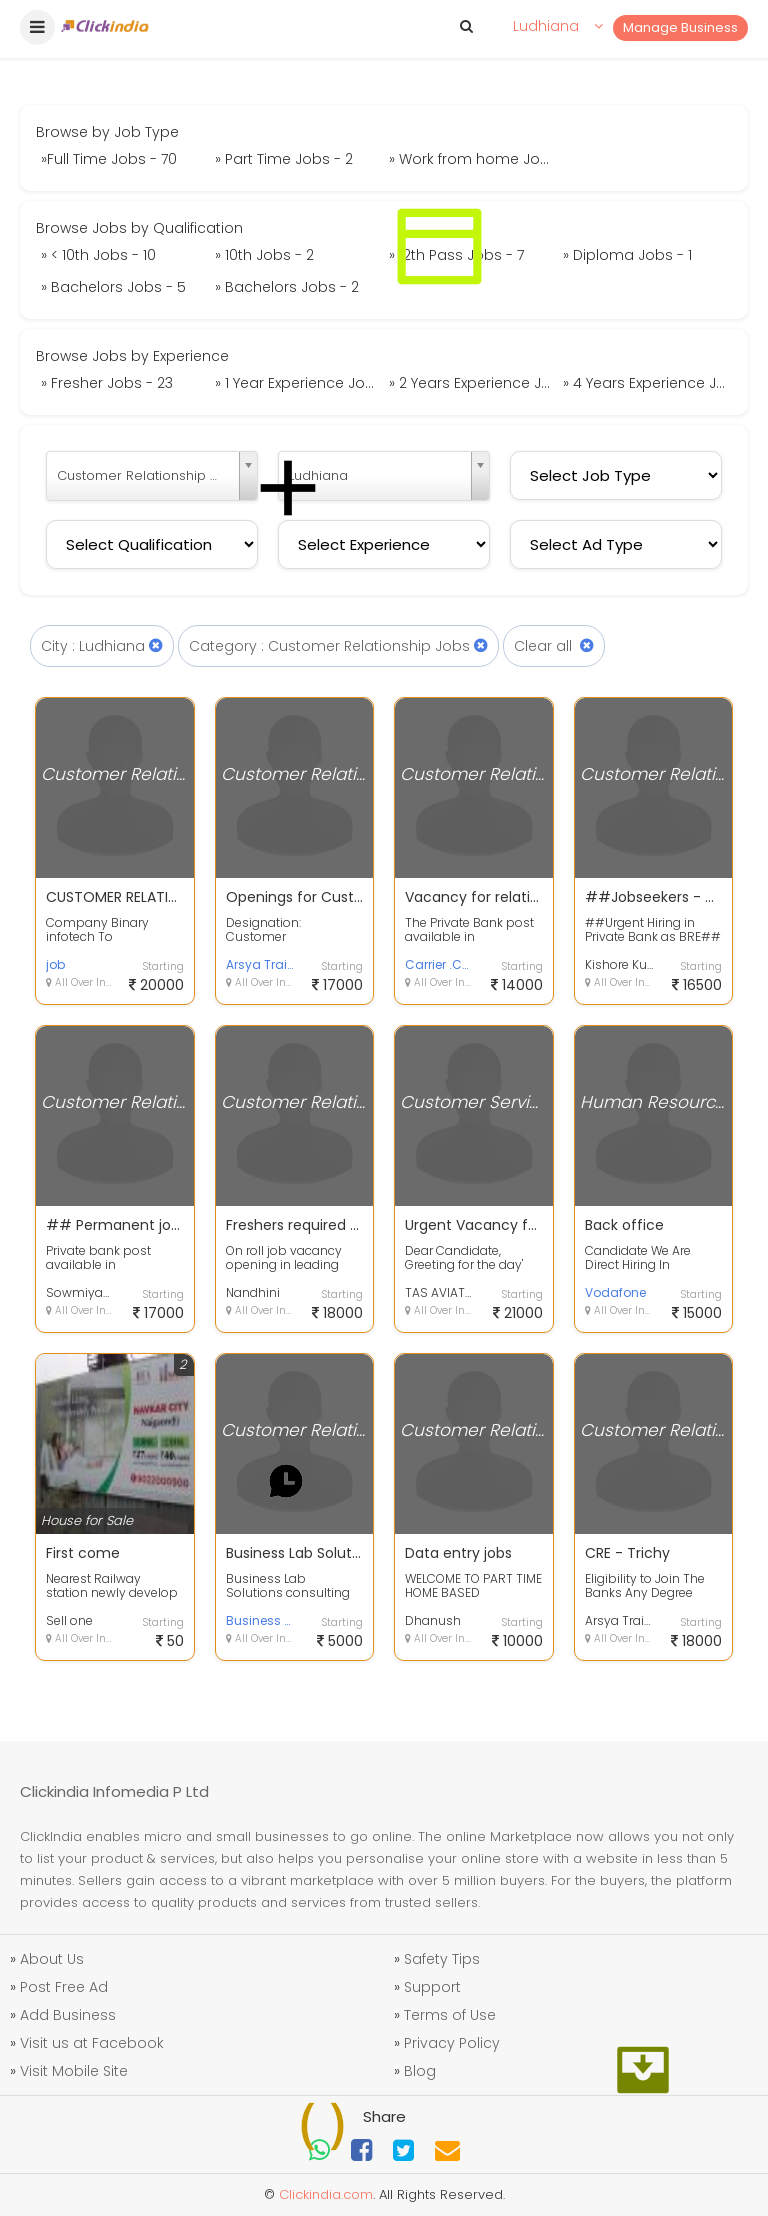  Describe the element at coordinates (322, 2126) in the screenshot. I see `insert parentheses in code editor` at that location.